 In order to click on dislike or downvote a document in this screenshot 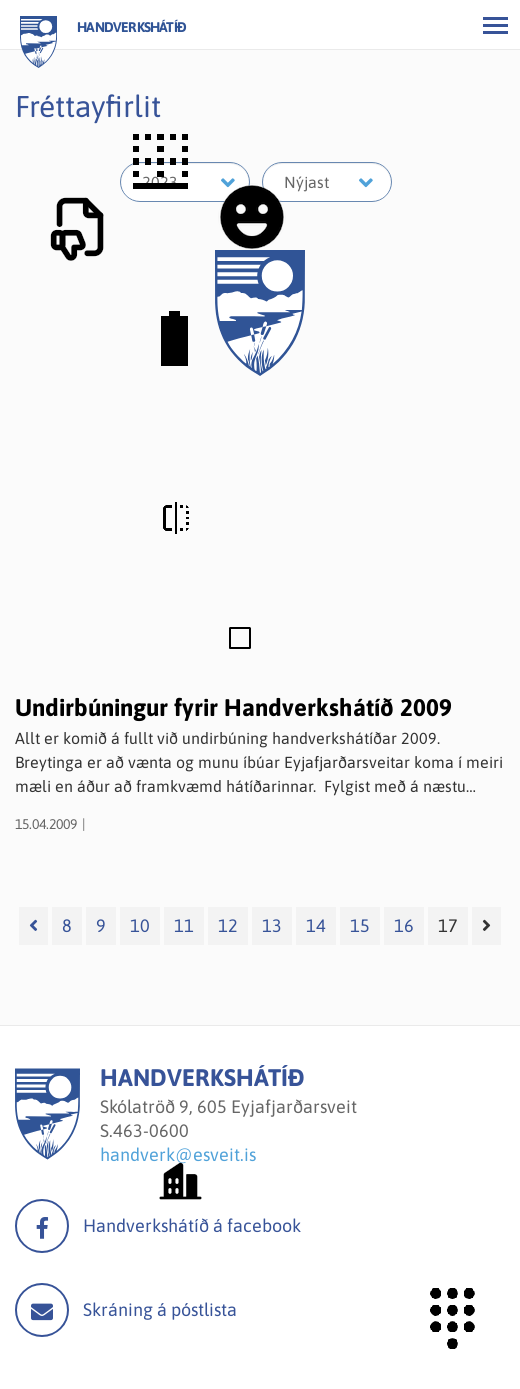, I will do `click(80, 227)`.